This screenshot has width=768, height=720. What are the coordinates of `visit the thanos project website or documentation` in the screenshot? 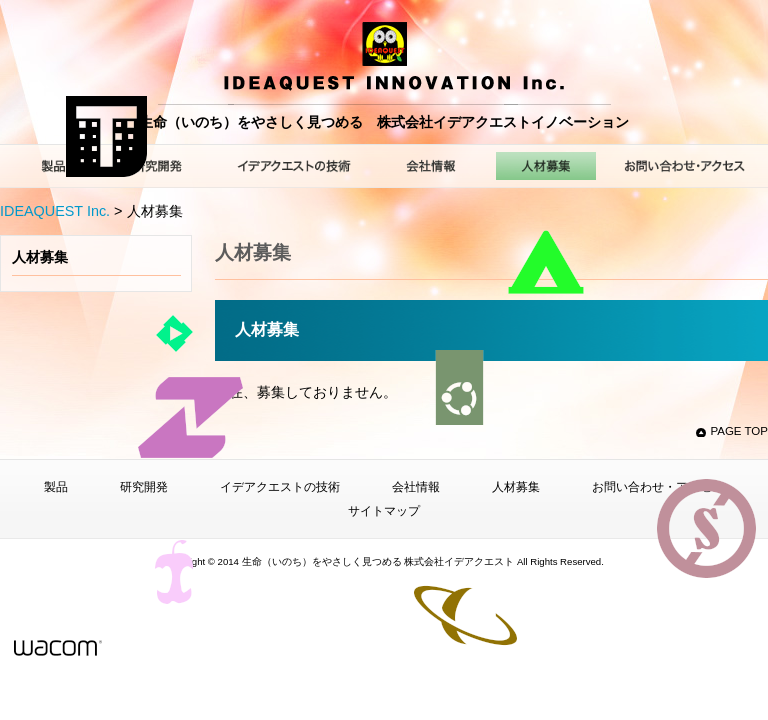 It's located at (106, 136).